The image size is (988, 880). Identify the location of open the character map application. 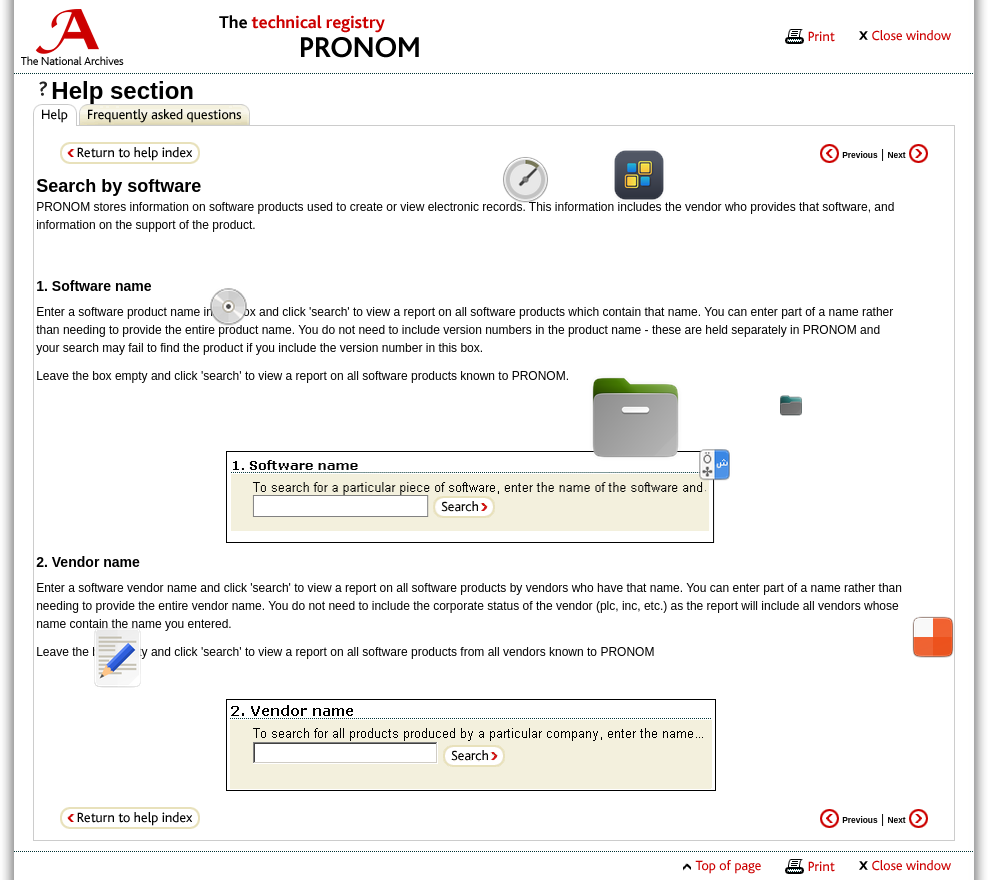
(714, 464).